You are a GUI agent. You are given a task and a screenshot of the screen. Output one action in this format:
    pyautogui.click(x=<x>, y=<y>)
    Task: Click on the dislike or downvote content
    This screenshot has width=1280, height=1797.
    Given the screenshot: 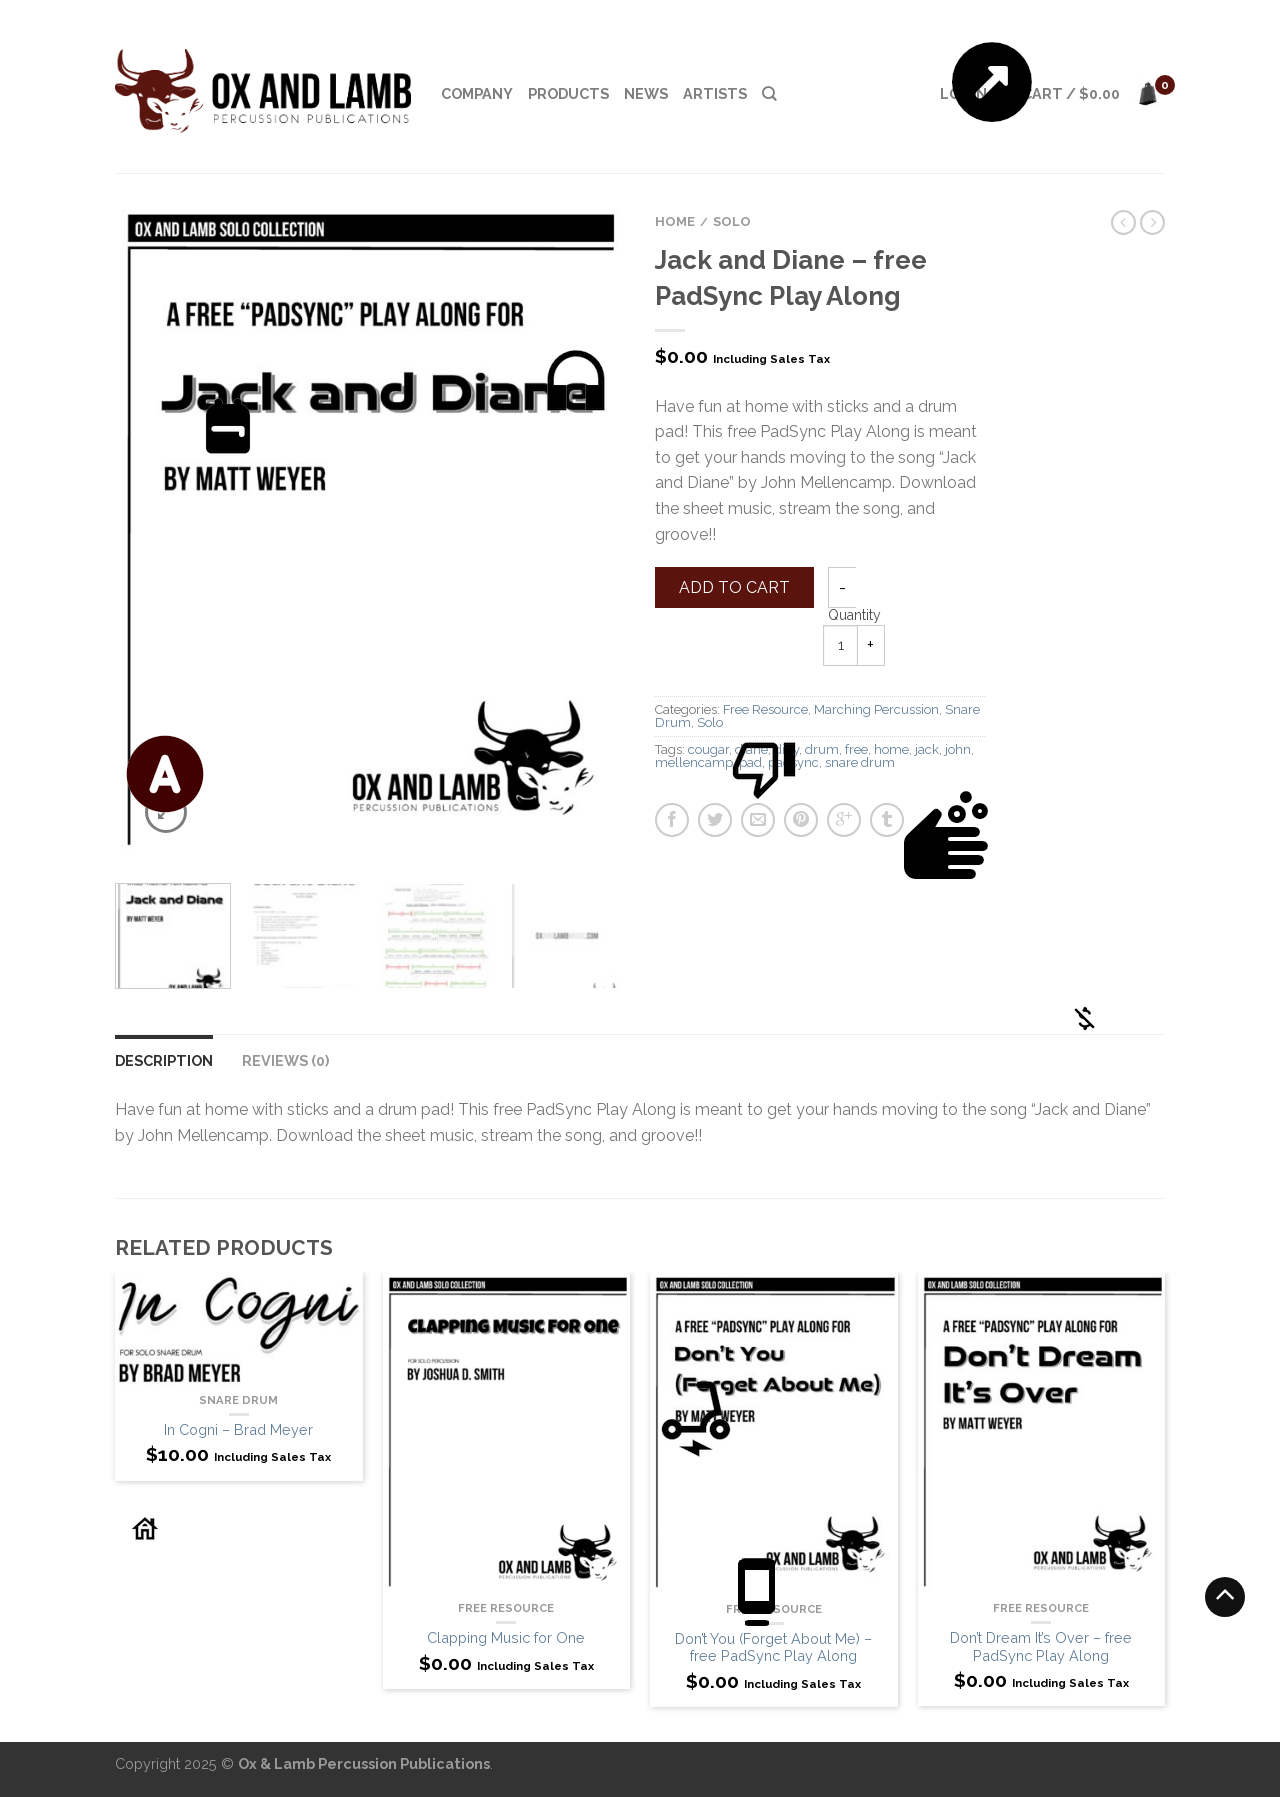 What is the action you would take?
    pyautogui.click(x=764, y=768)
    